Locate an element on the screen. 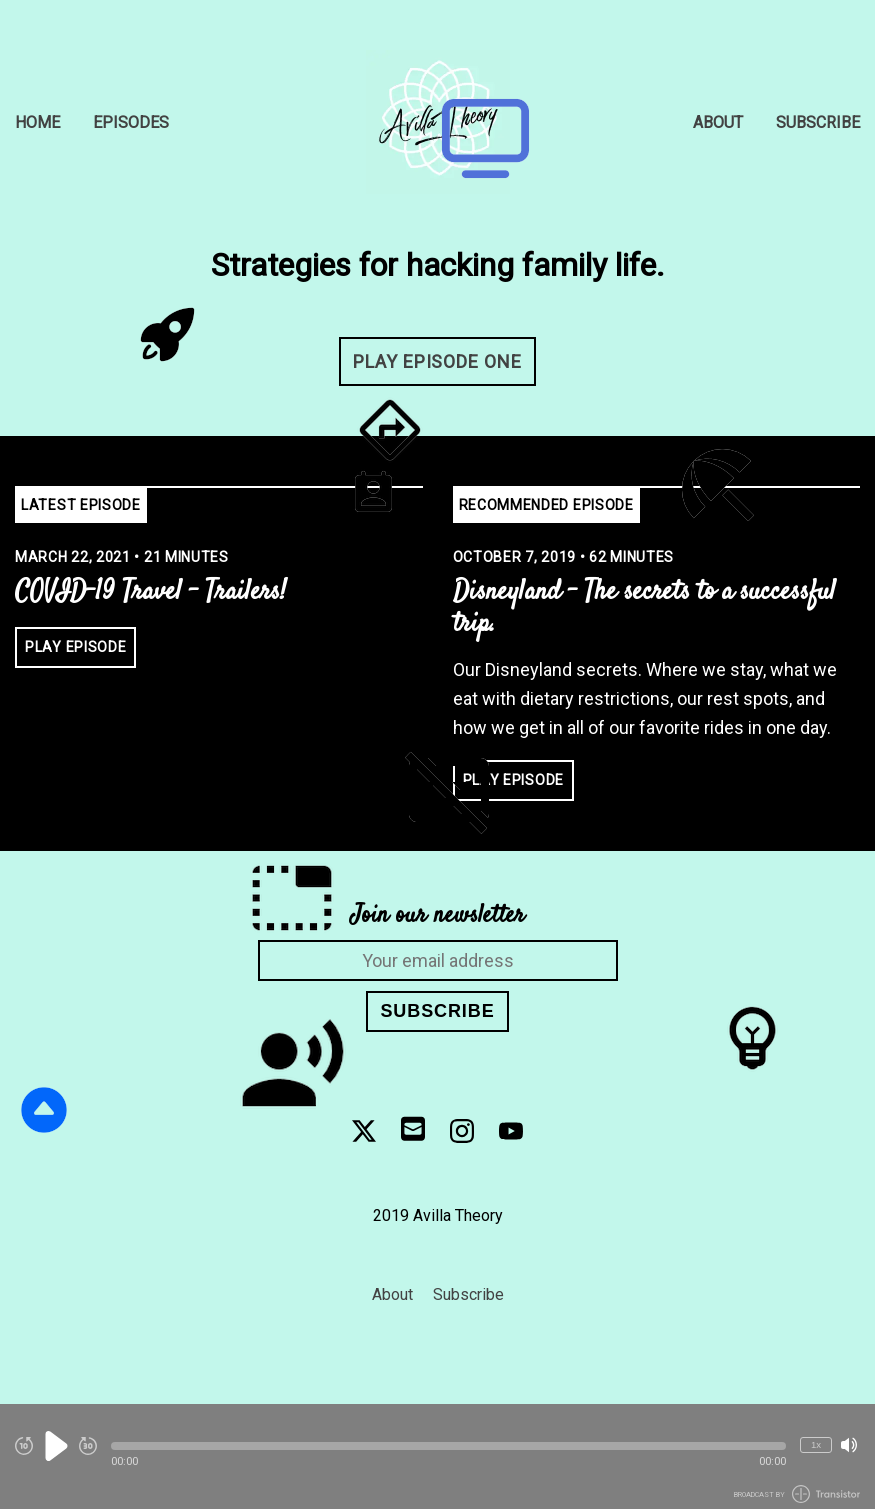 The image size is (875, 1509). view tips or suggestions is located at coordinates (752, 1036).